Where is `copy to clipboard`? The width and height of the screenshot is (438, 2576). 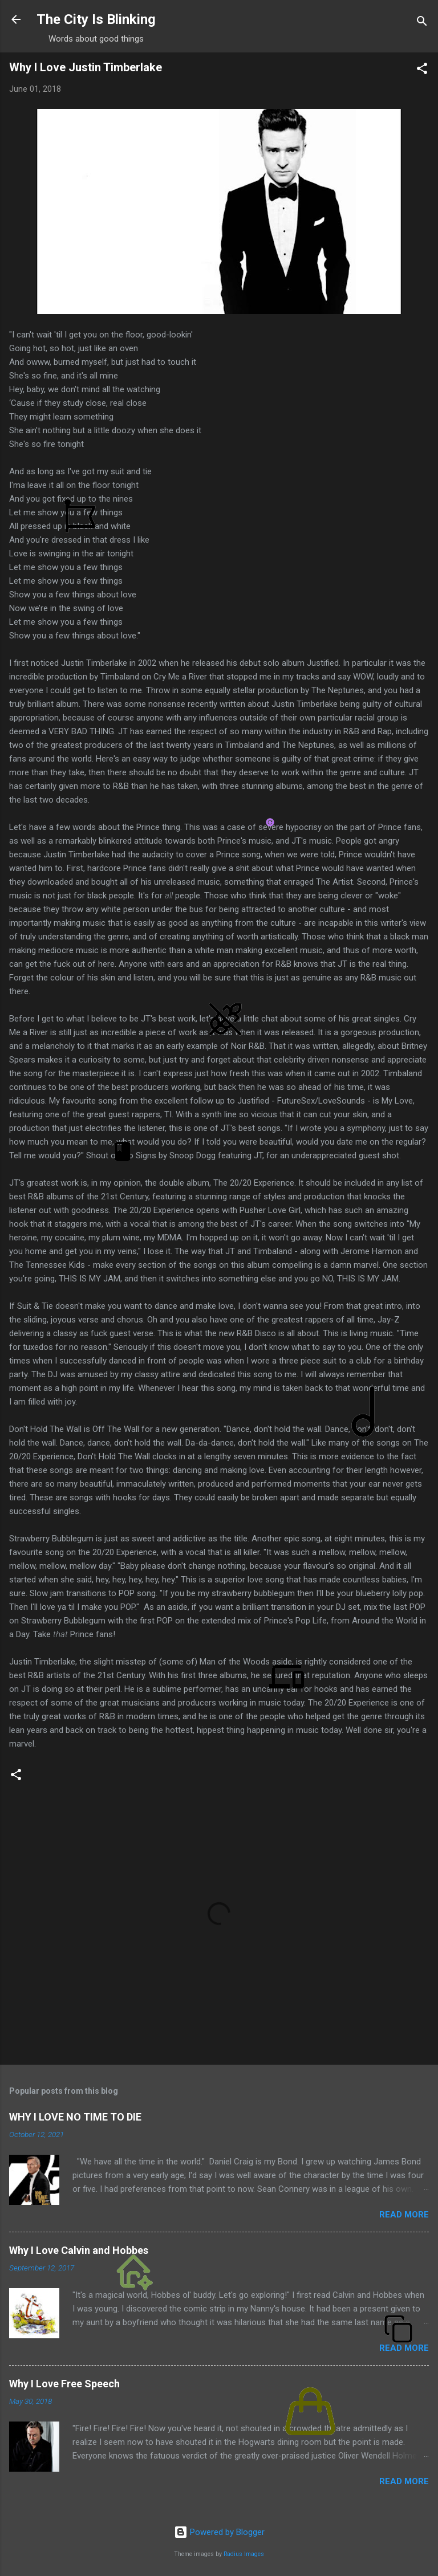 copy to clipboard is located at coordinates (398, 2329).